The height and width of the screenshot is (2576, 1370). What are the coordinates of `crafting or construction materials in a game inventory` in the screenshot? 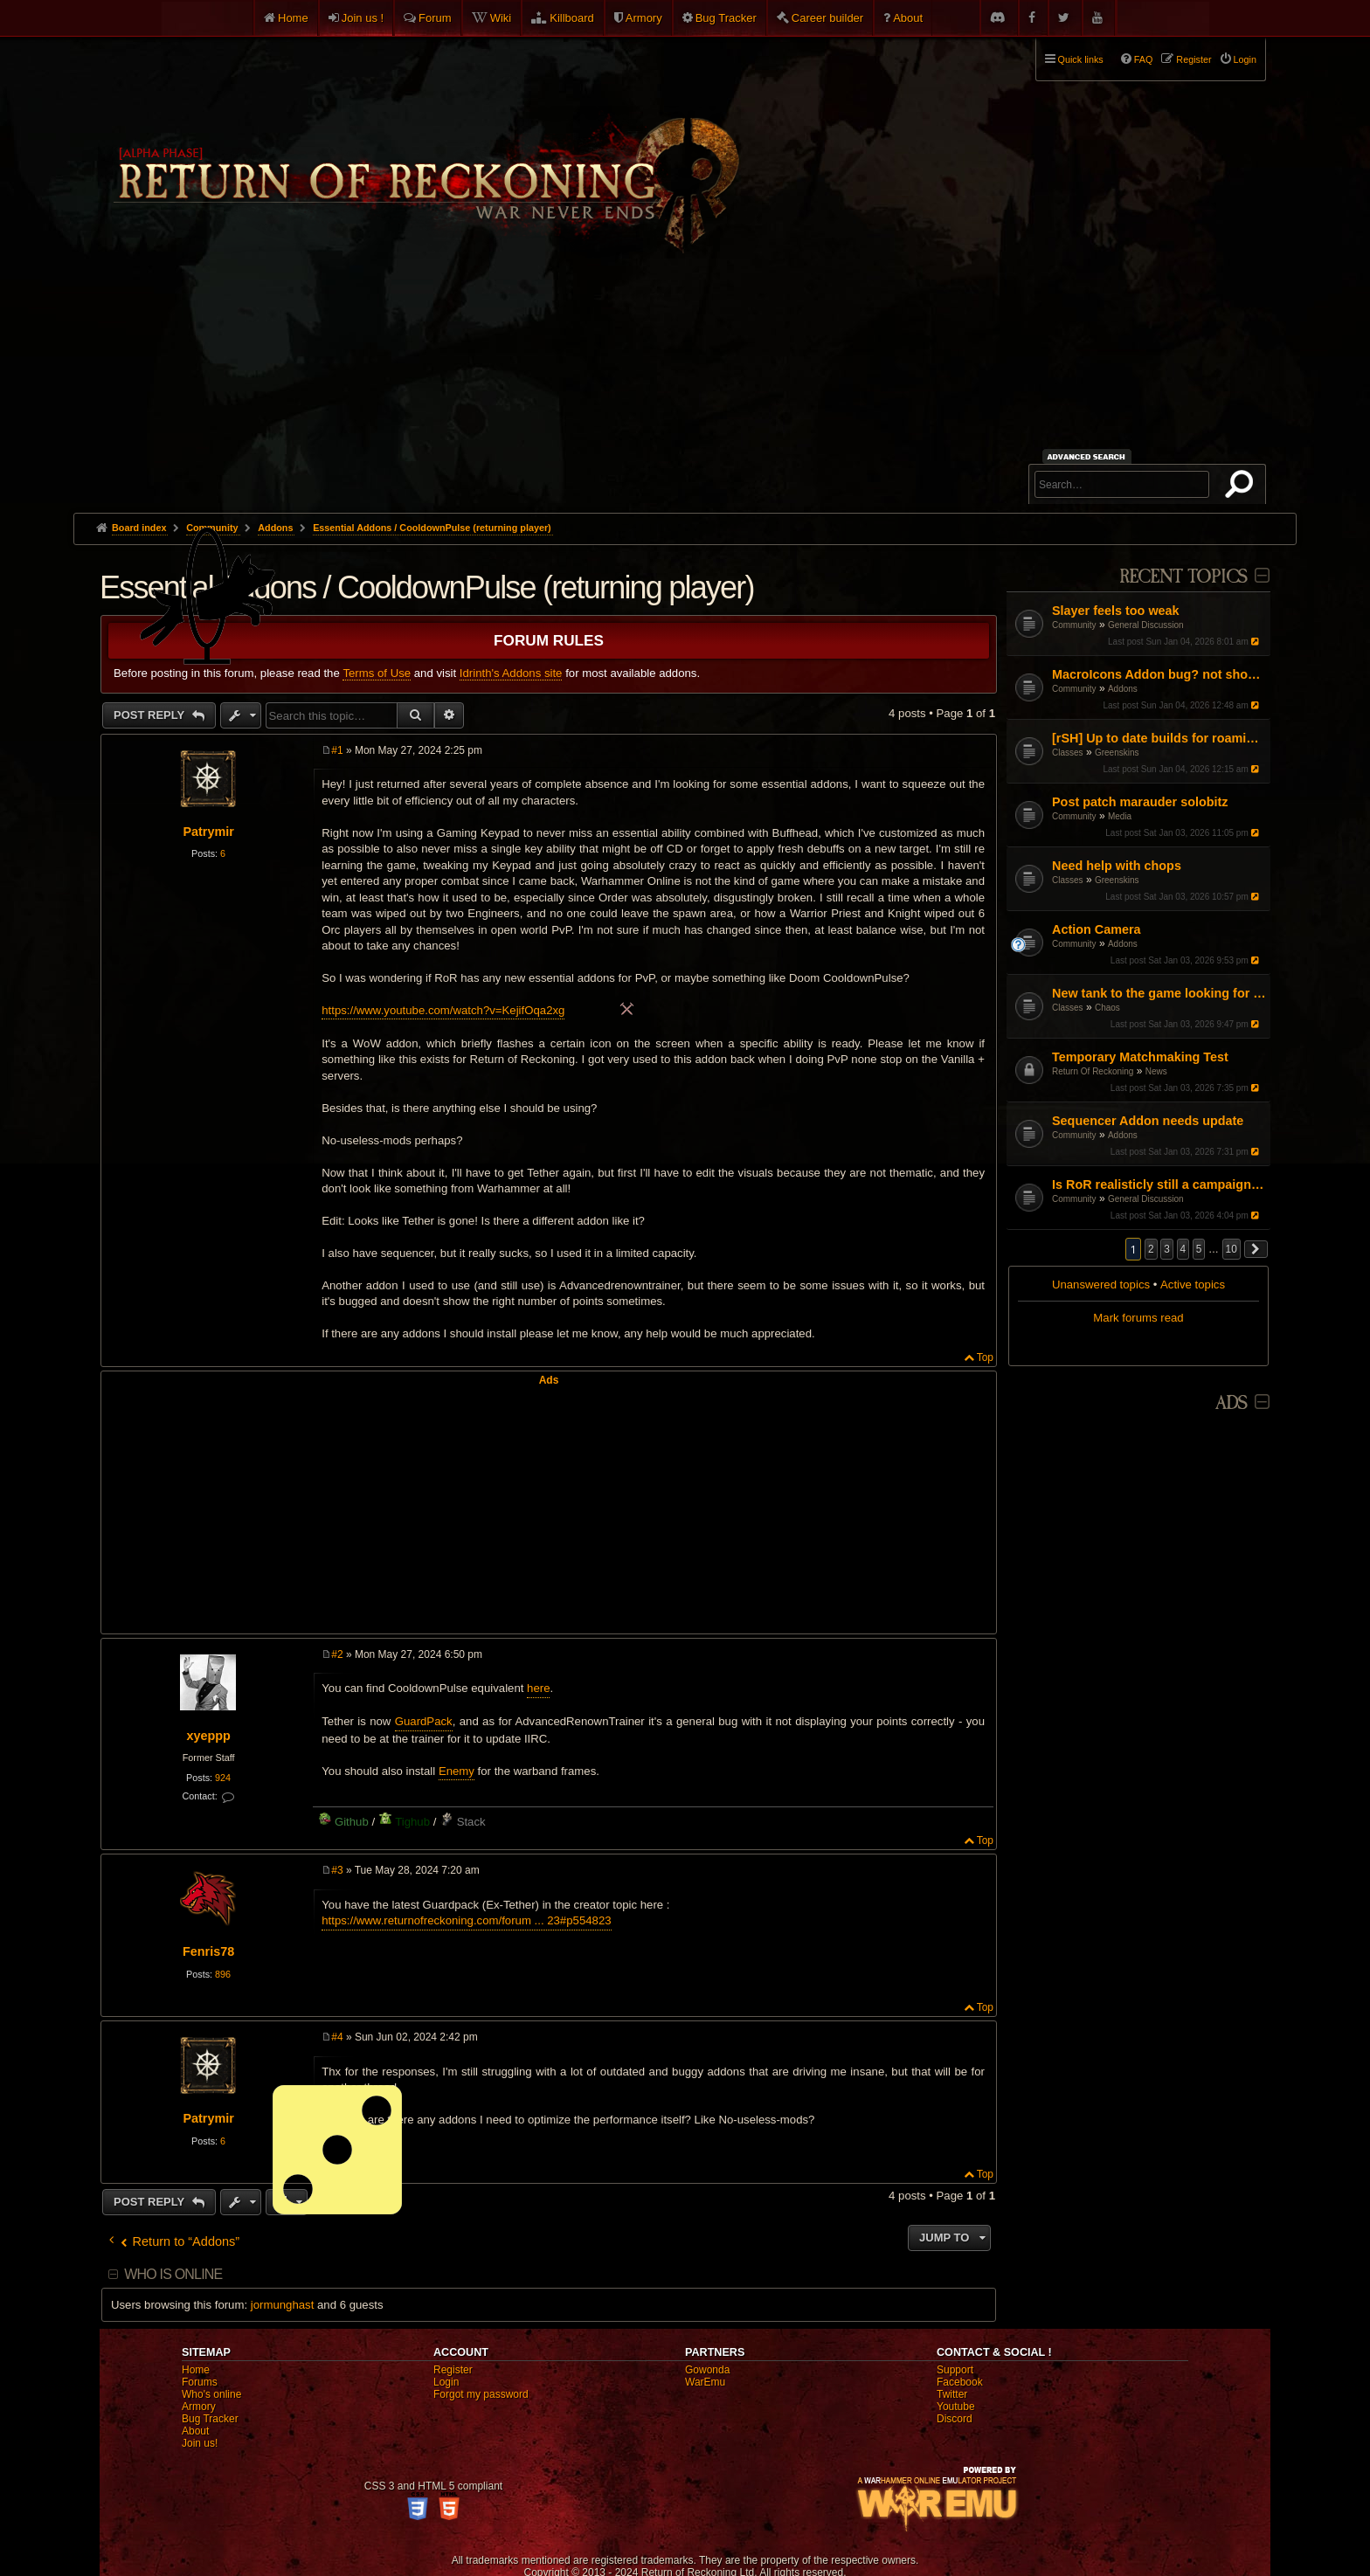 It's located at (626, 1008).